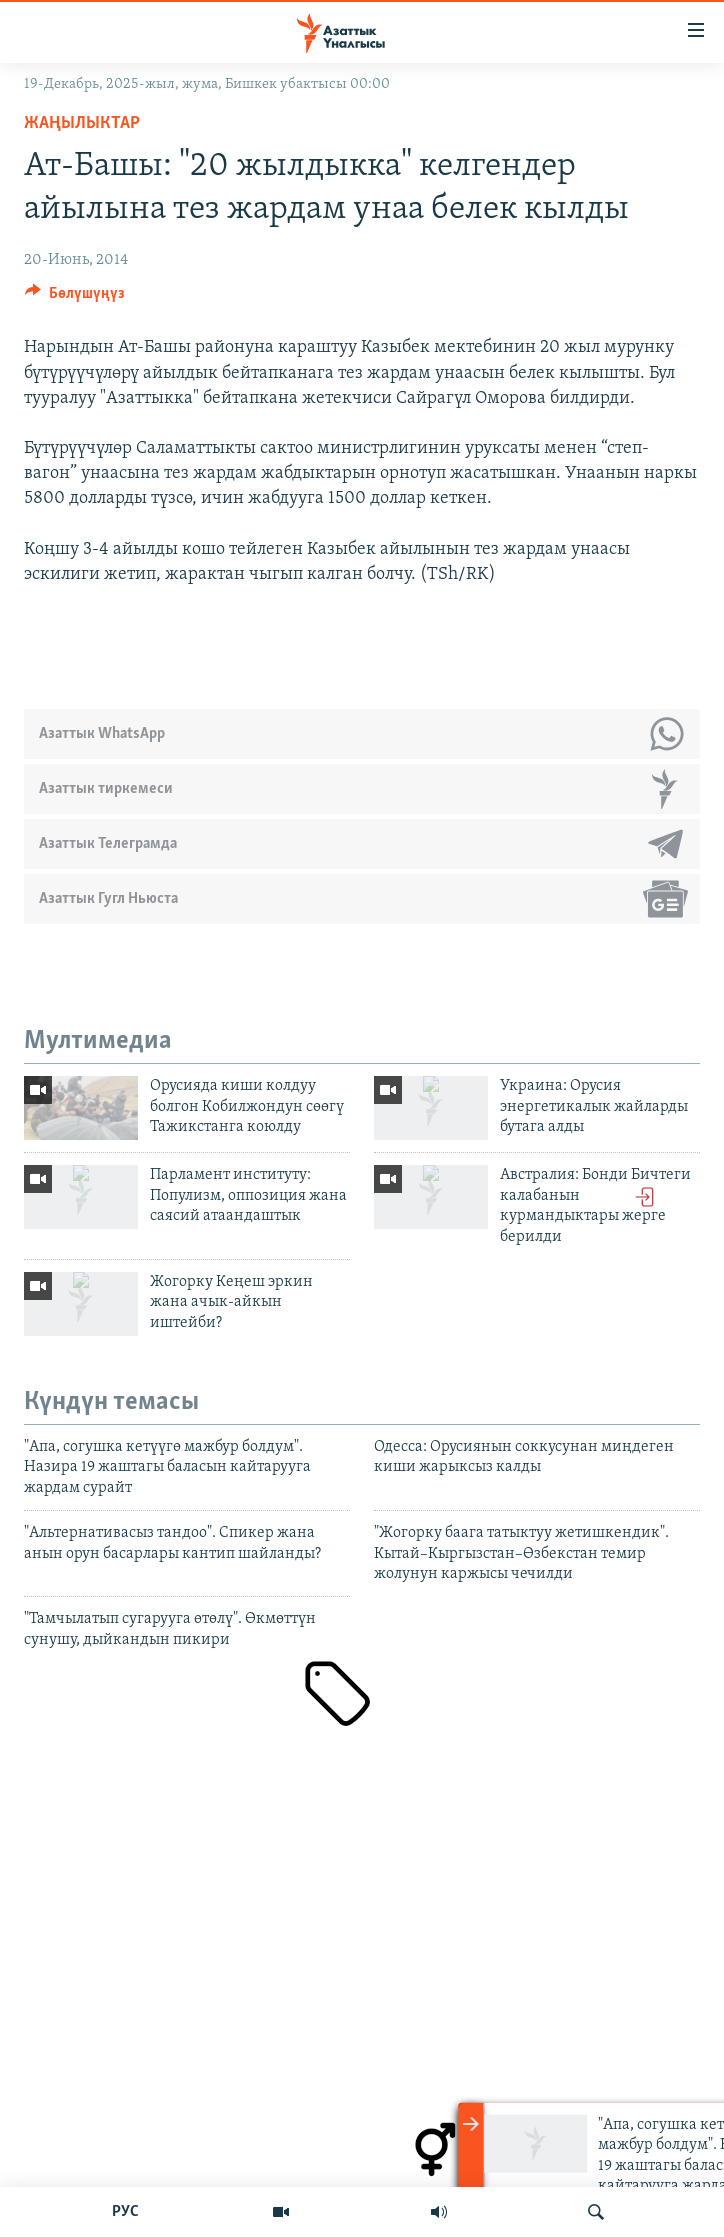 The width and height of the screenshot is (724, 2237). Describe the element at coordinates (433, 2148) in the screenshot. I see `indicates intersex gender identity option` at that location.